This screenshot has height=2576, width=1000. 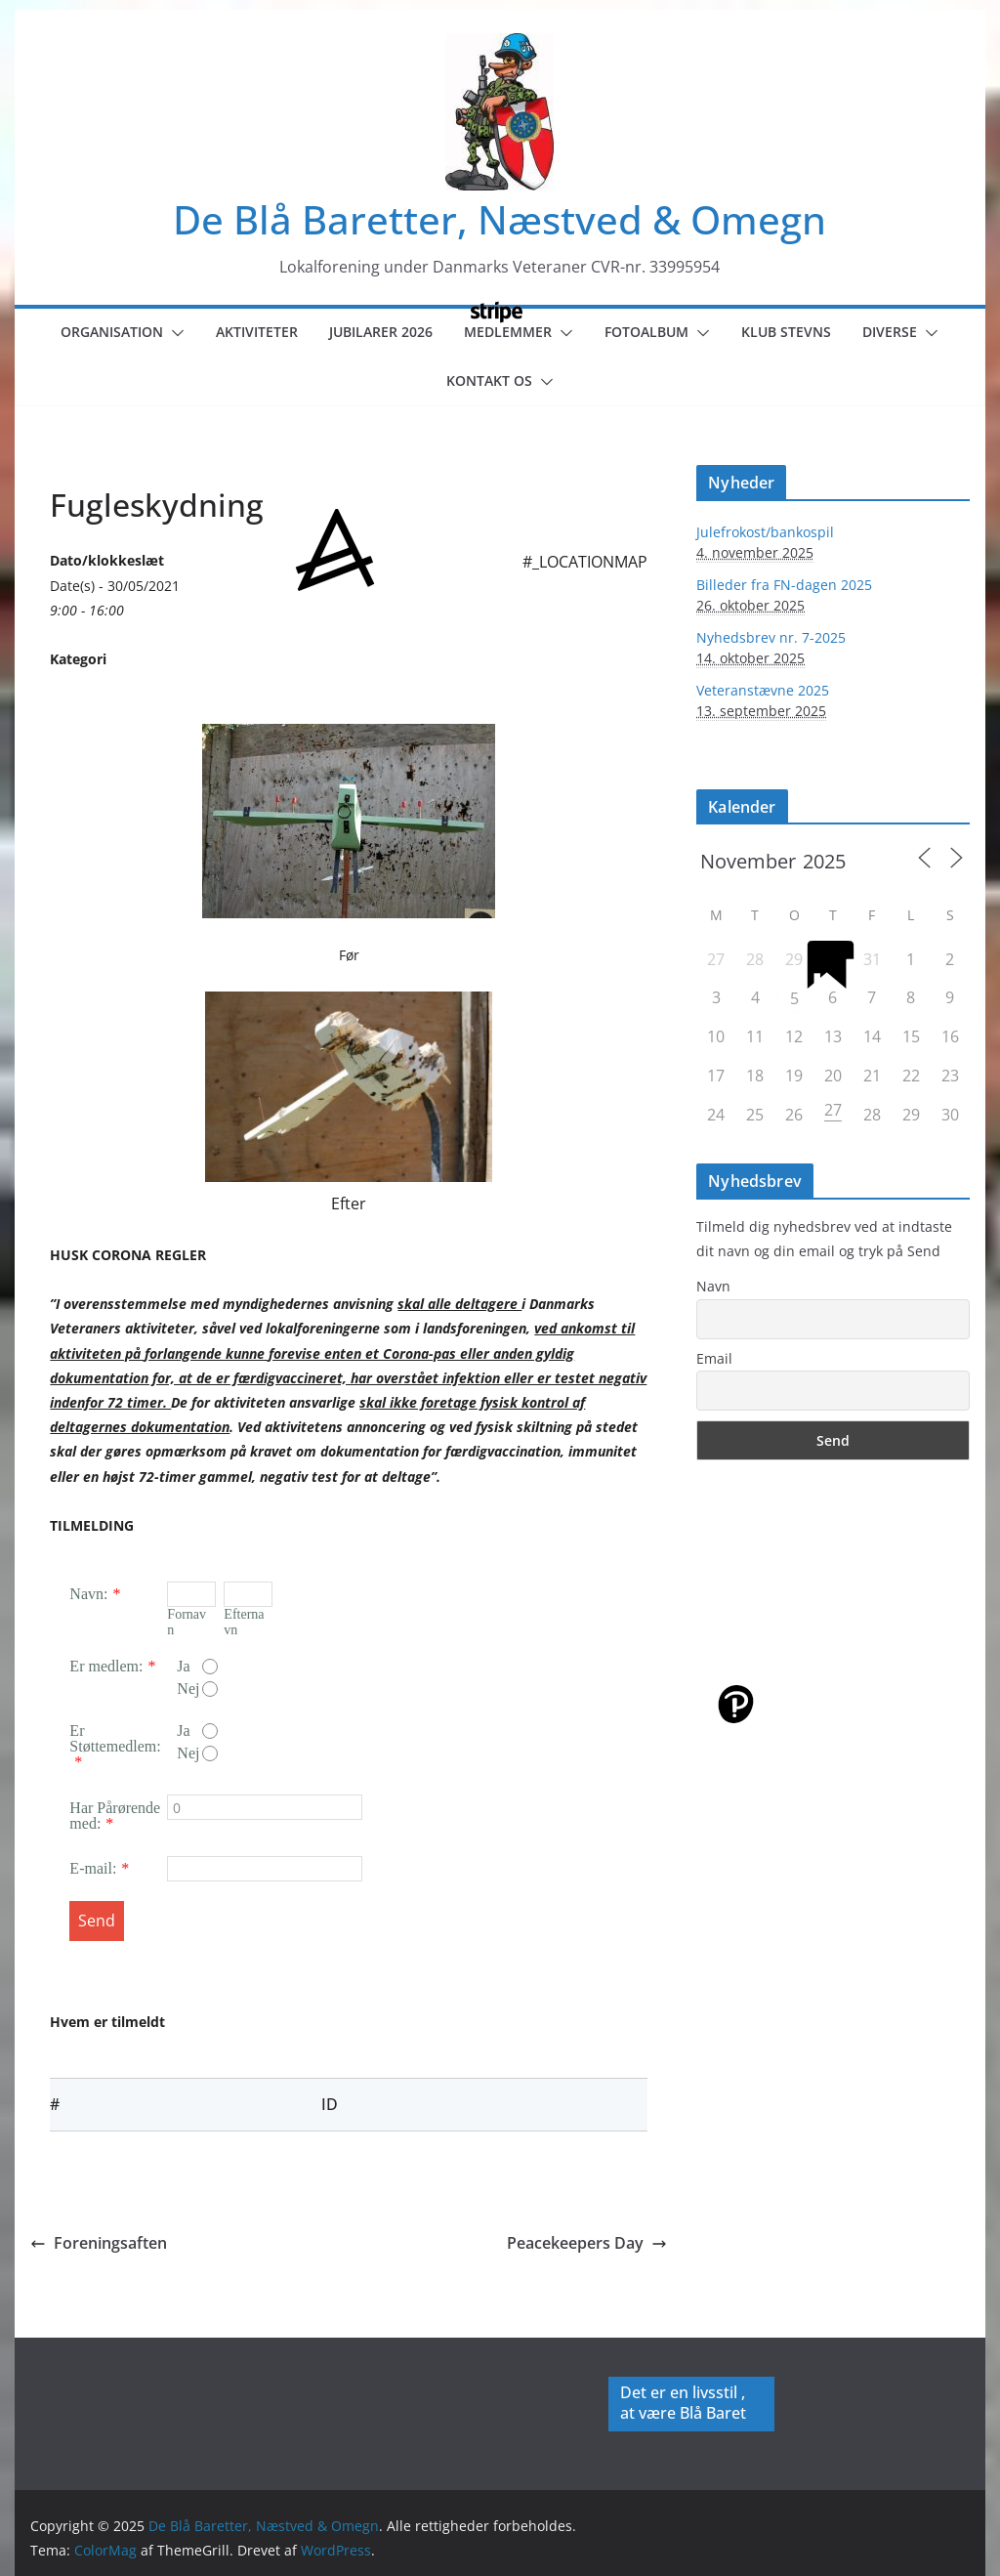 What do you see at coordinates (830, 964) in the screenshot?
I see `homepage app logo` at bounding box center [830, 964].